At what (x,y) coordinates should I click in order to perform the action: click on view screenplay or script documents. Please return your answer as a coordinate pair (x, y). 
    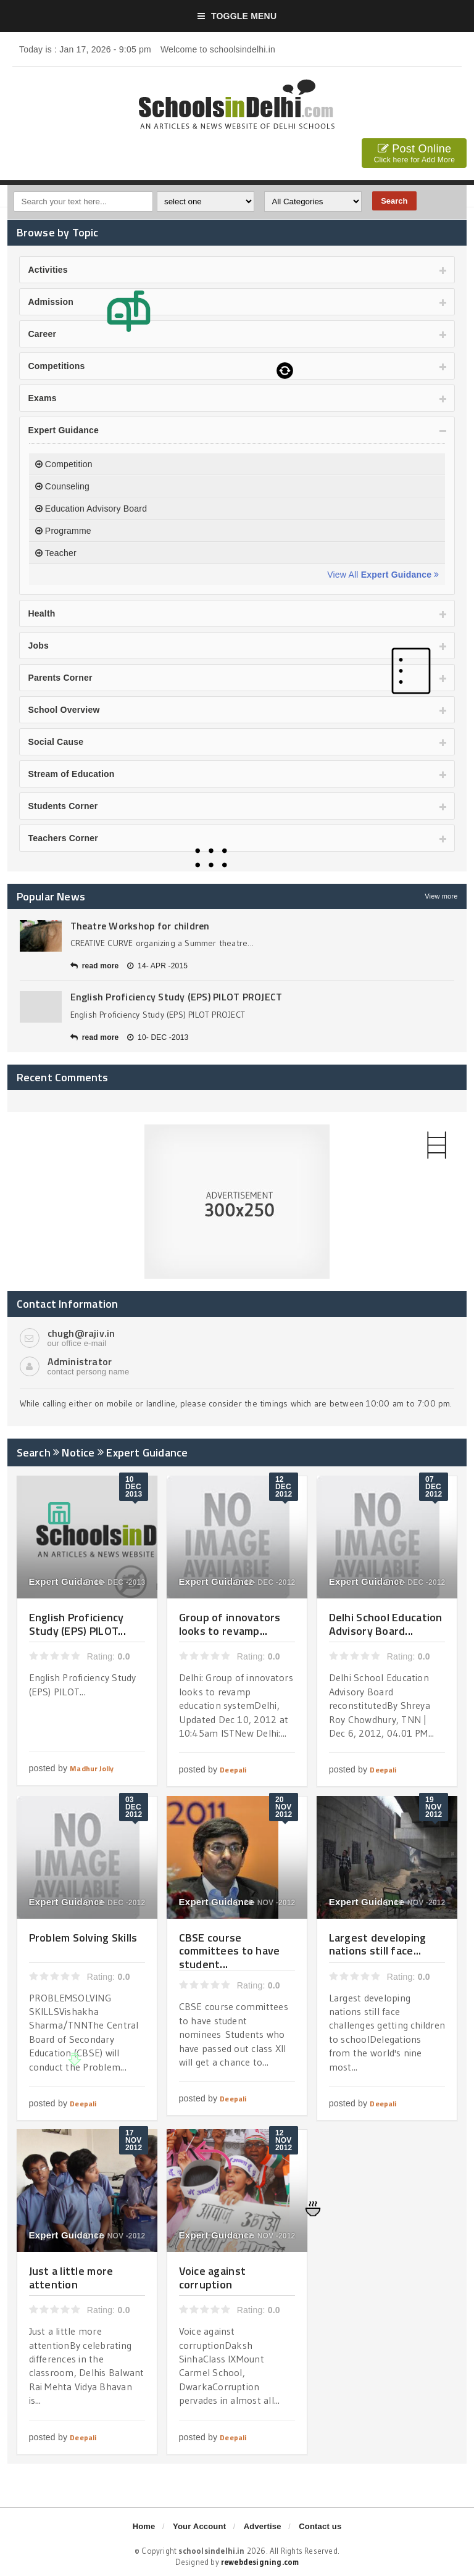
    Looking at the image, I should click on (411, 671).